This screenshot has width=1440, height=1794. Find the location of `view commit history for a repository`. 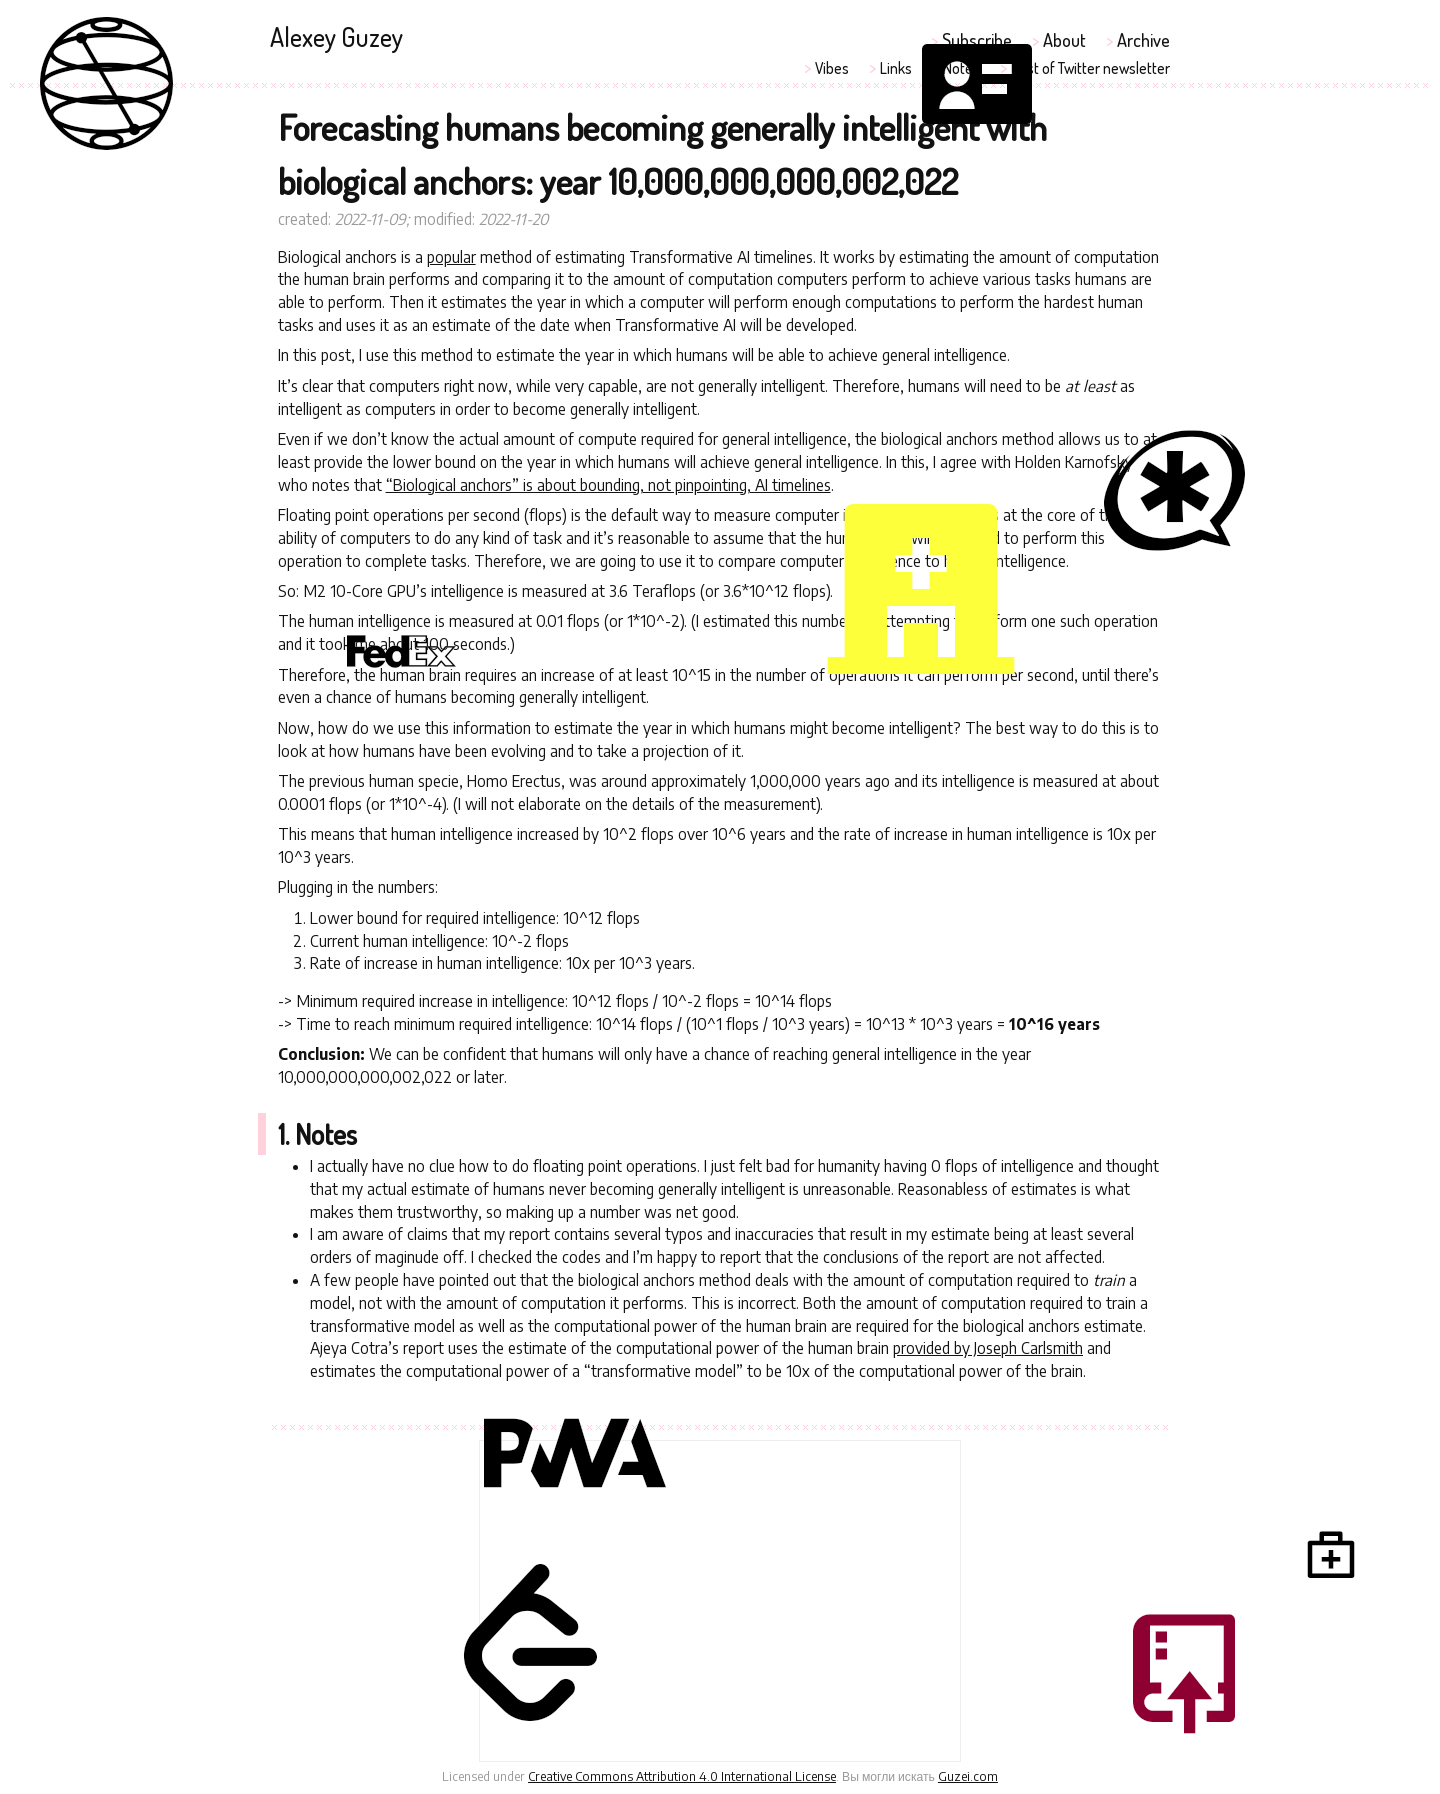

view commit history for a repository is located at coordinates (1184, 1671).